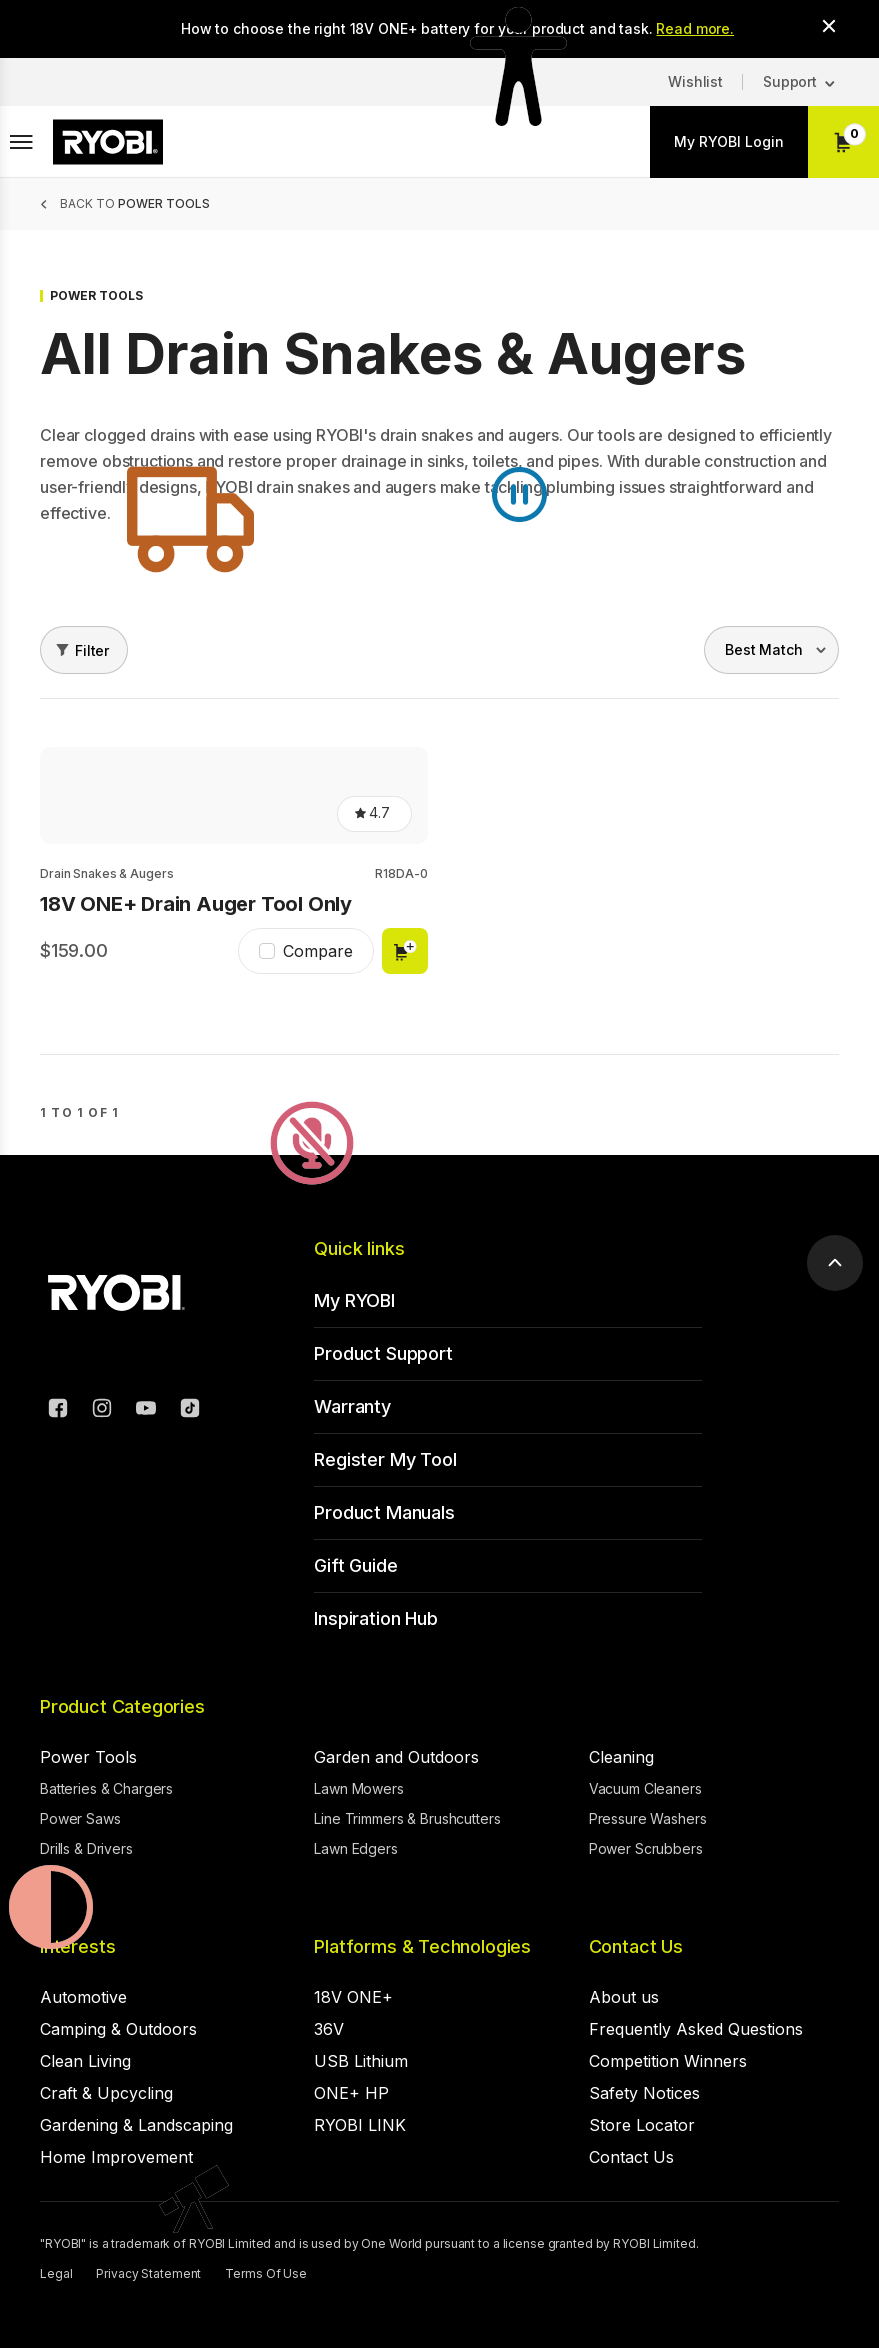 The height and width of the screenshot is (2348, 879). I want to click on explore or discover new content, so click(194, 2200).